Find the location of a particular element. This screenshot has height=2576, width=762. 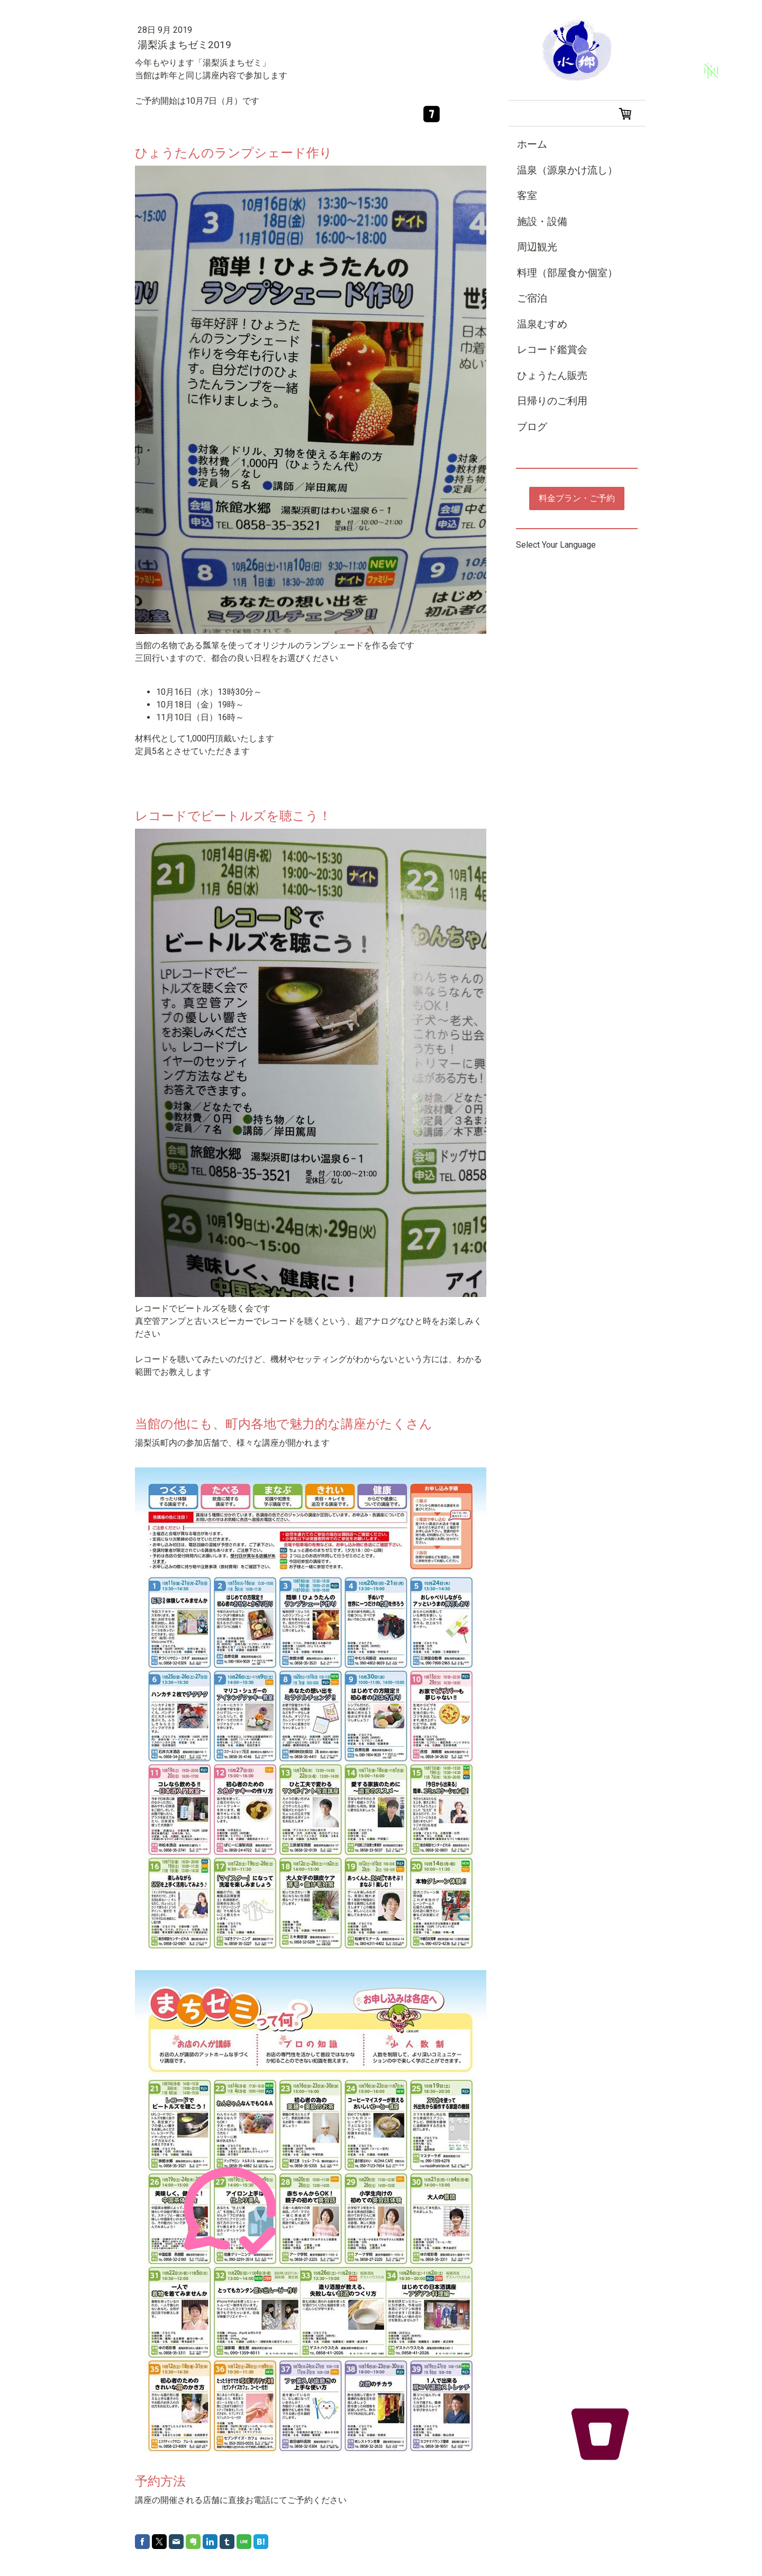

select or navigate to item number 7 is located at coordinates (431, 114).